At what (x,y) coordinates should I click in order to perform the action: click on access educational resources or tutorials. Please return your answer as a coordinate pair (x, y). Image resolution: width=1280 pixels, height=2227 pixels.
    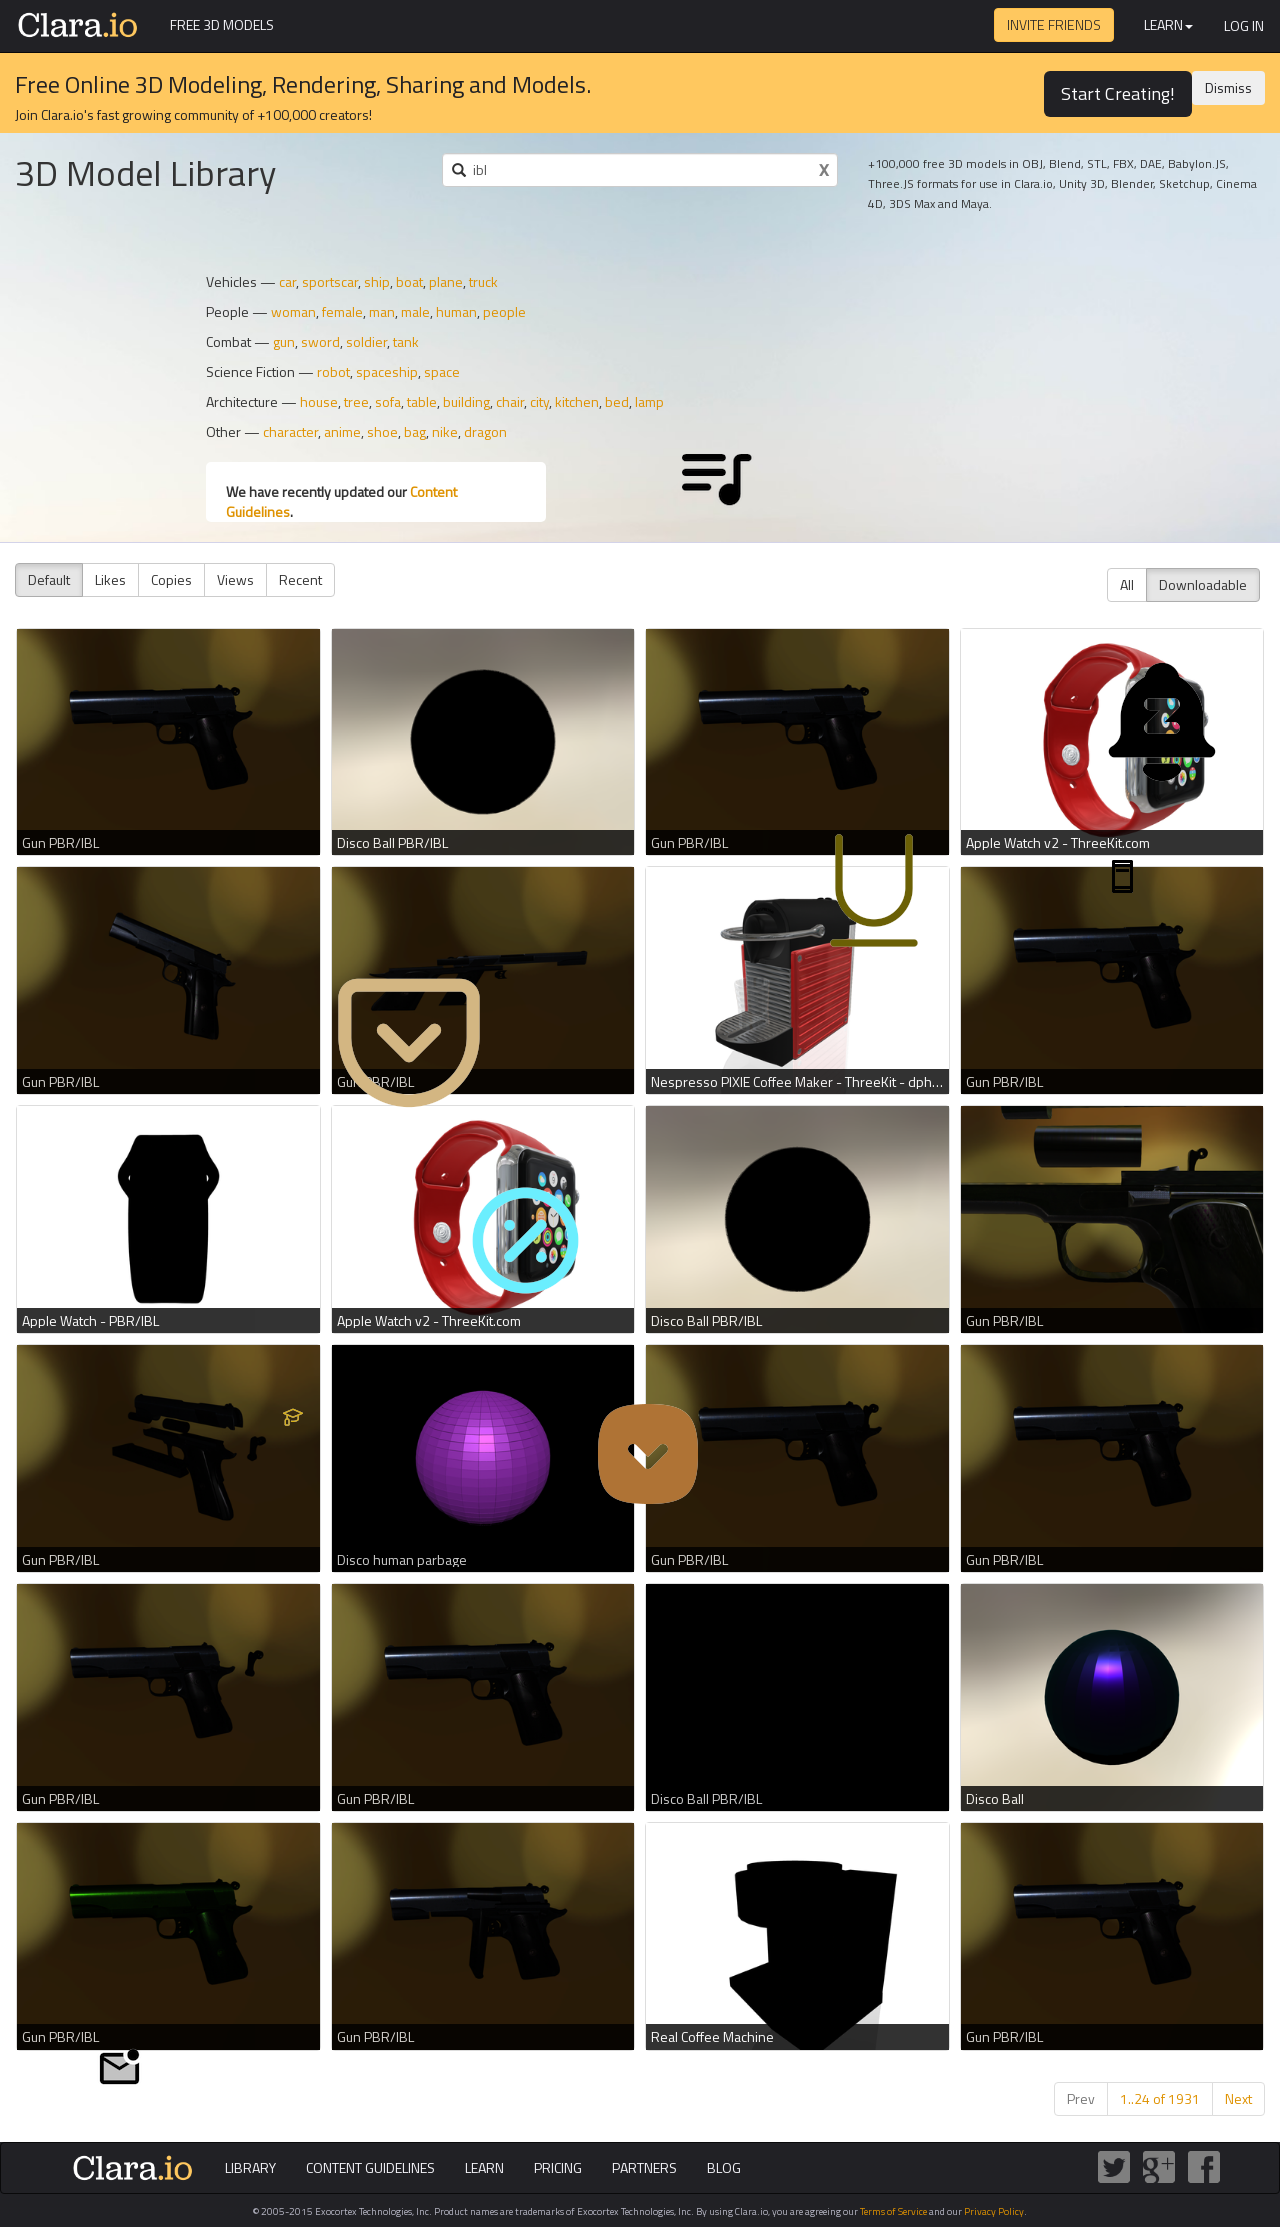
    Looking at the image, I should click on (293, 1417).